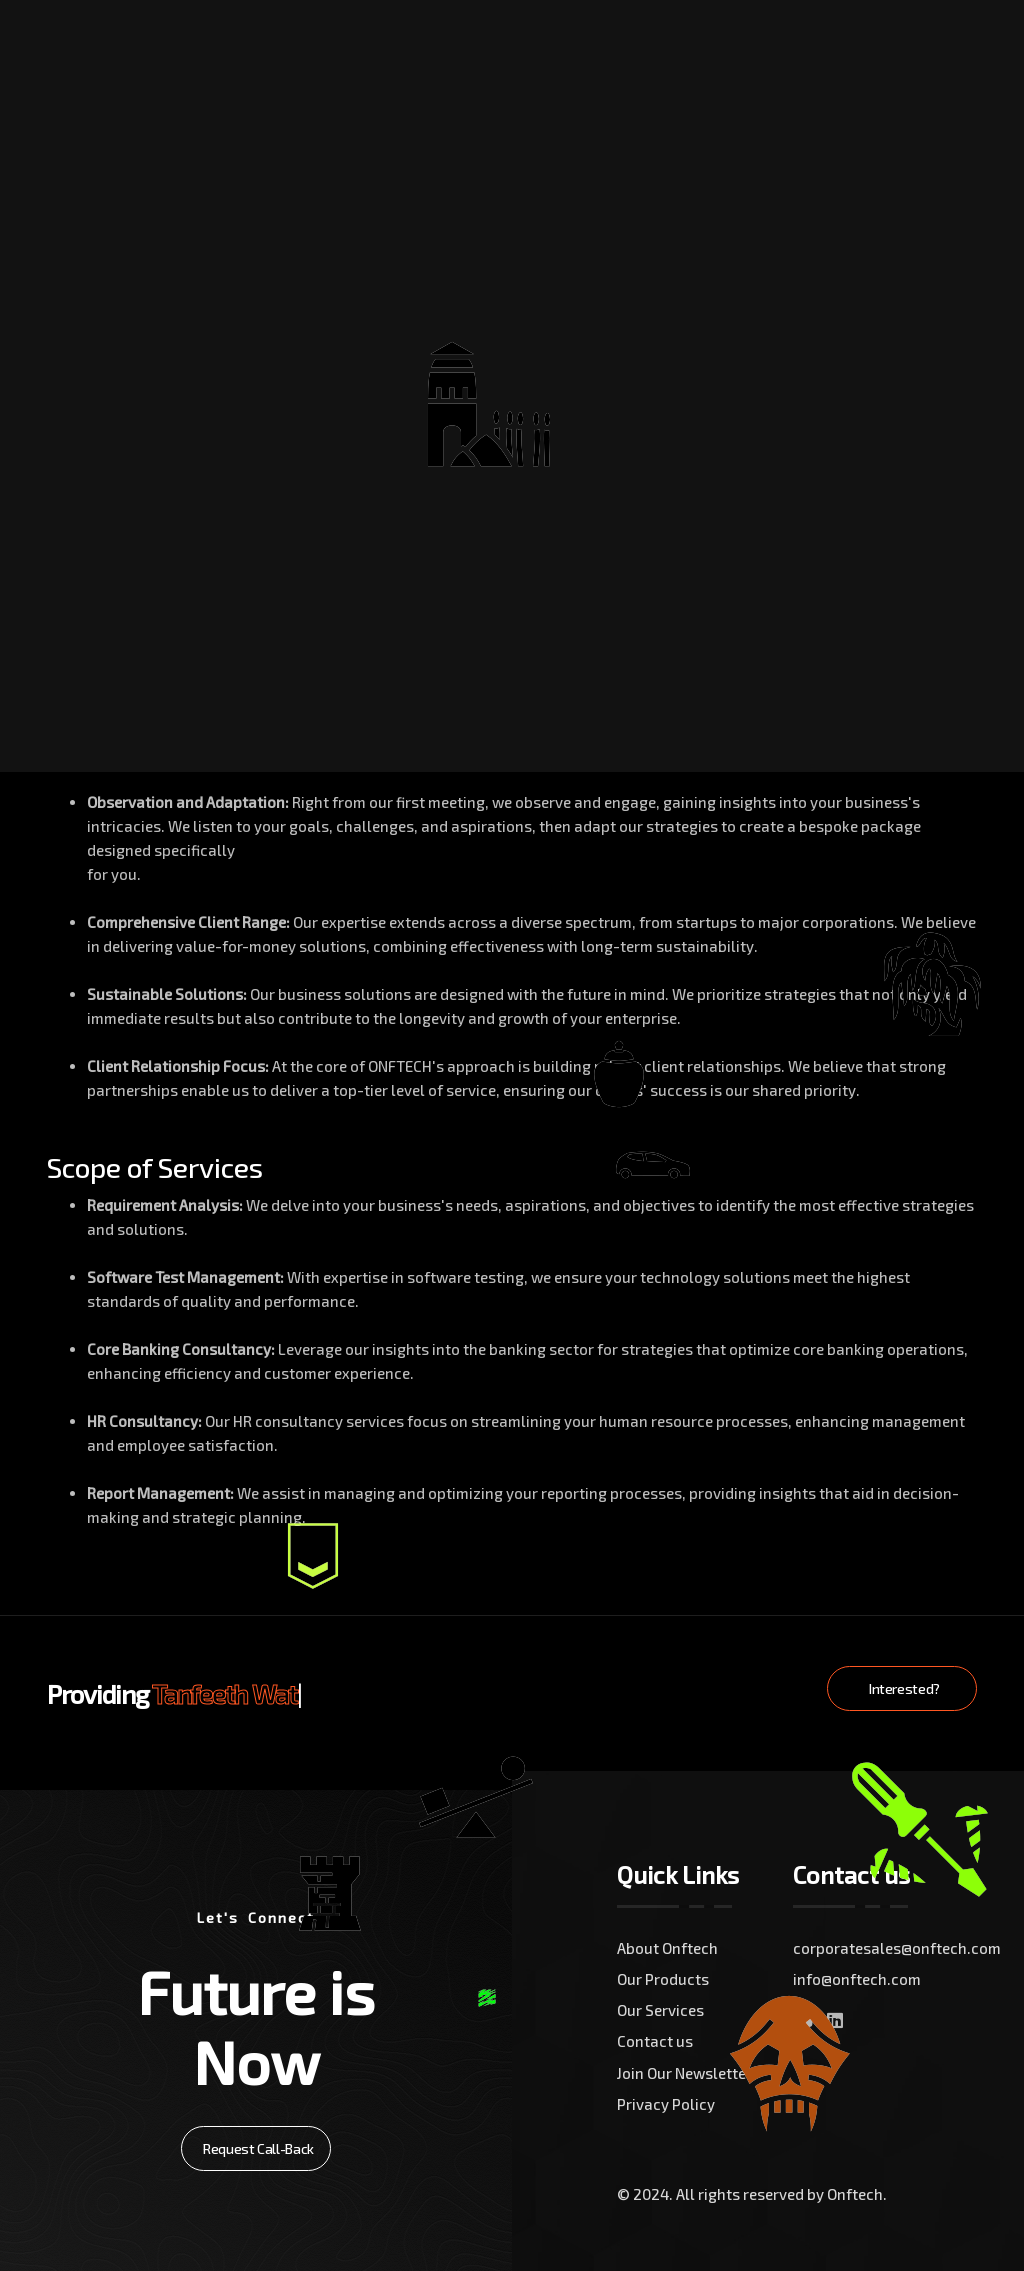 This screenshot has width=1024, height=2271. What do you see at coordinates (619, 1074) in the screenshot?
I see `store or access inventory items` at bounding box center [619, 1074].